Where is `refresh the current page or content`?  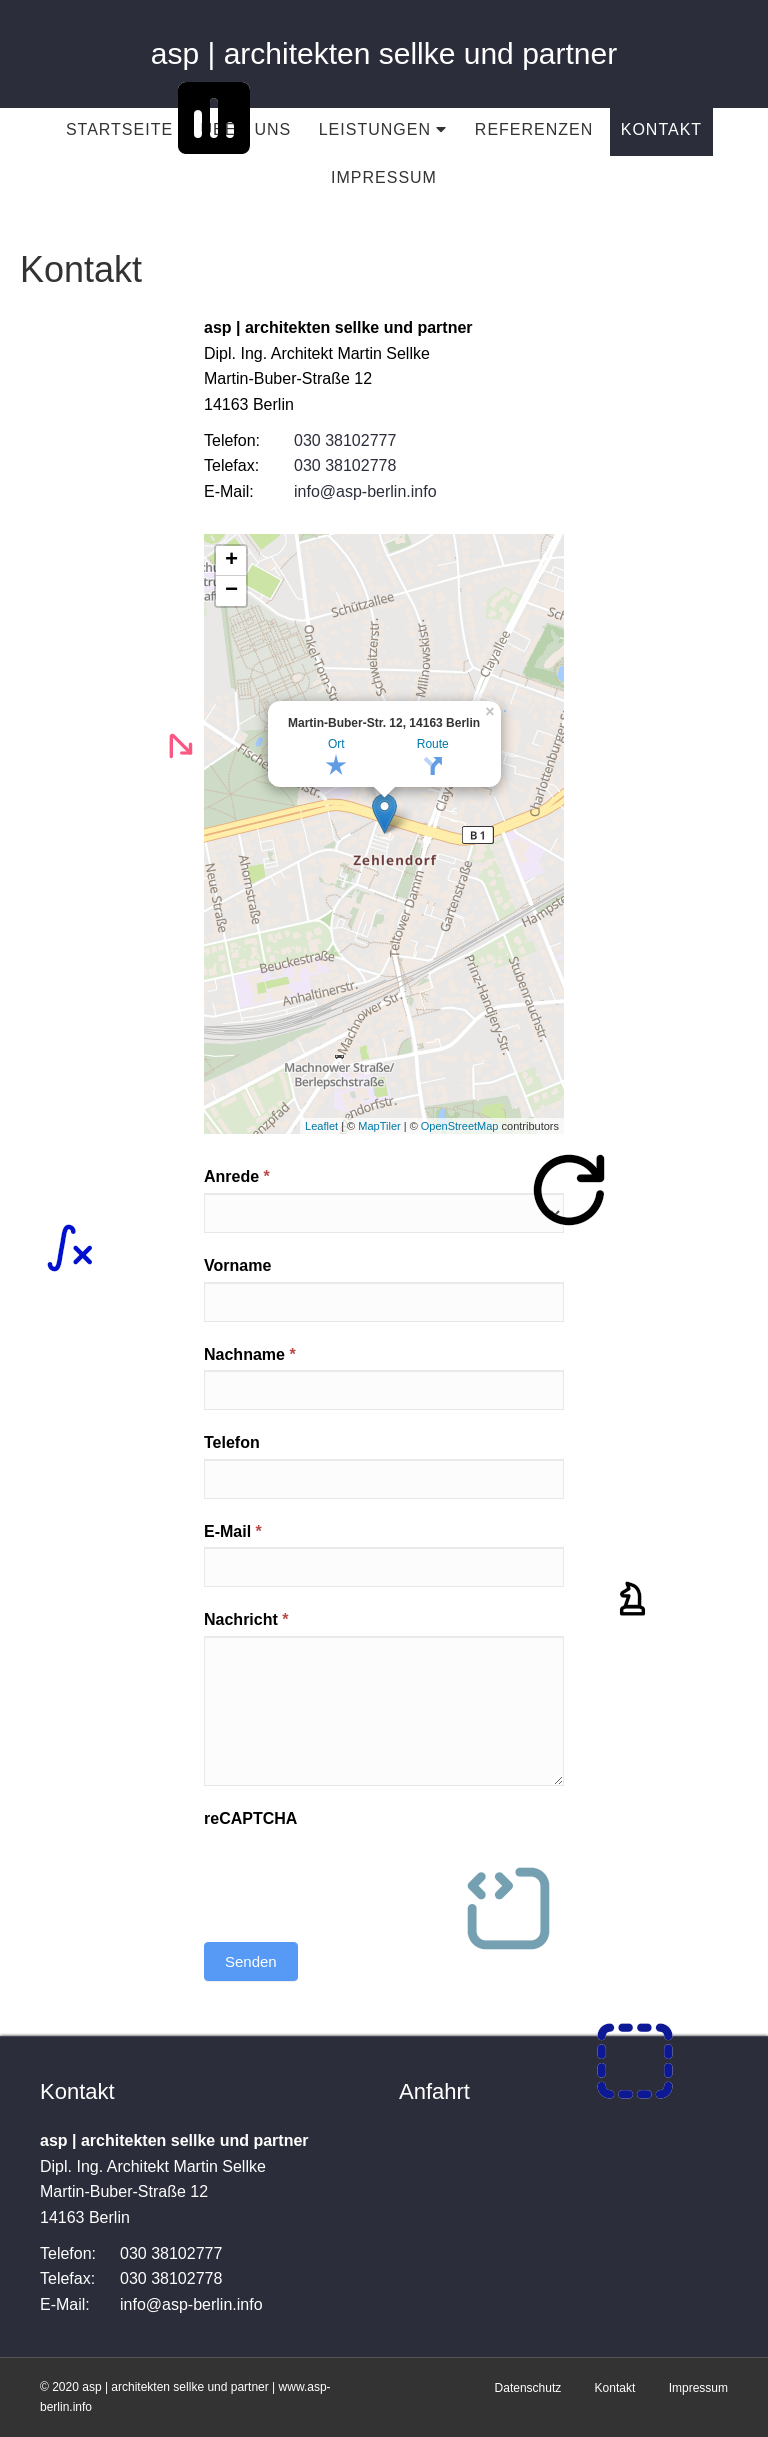
refresh the current page or content is located at coordinates (569, 1190).